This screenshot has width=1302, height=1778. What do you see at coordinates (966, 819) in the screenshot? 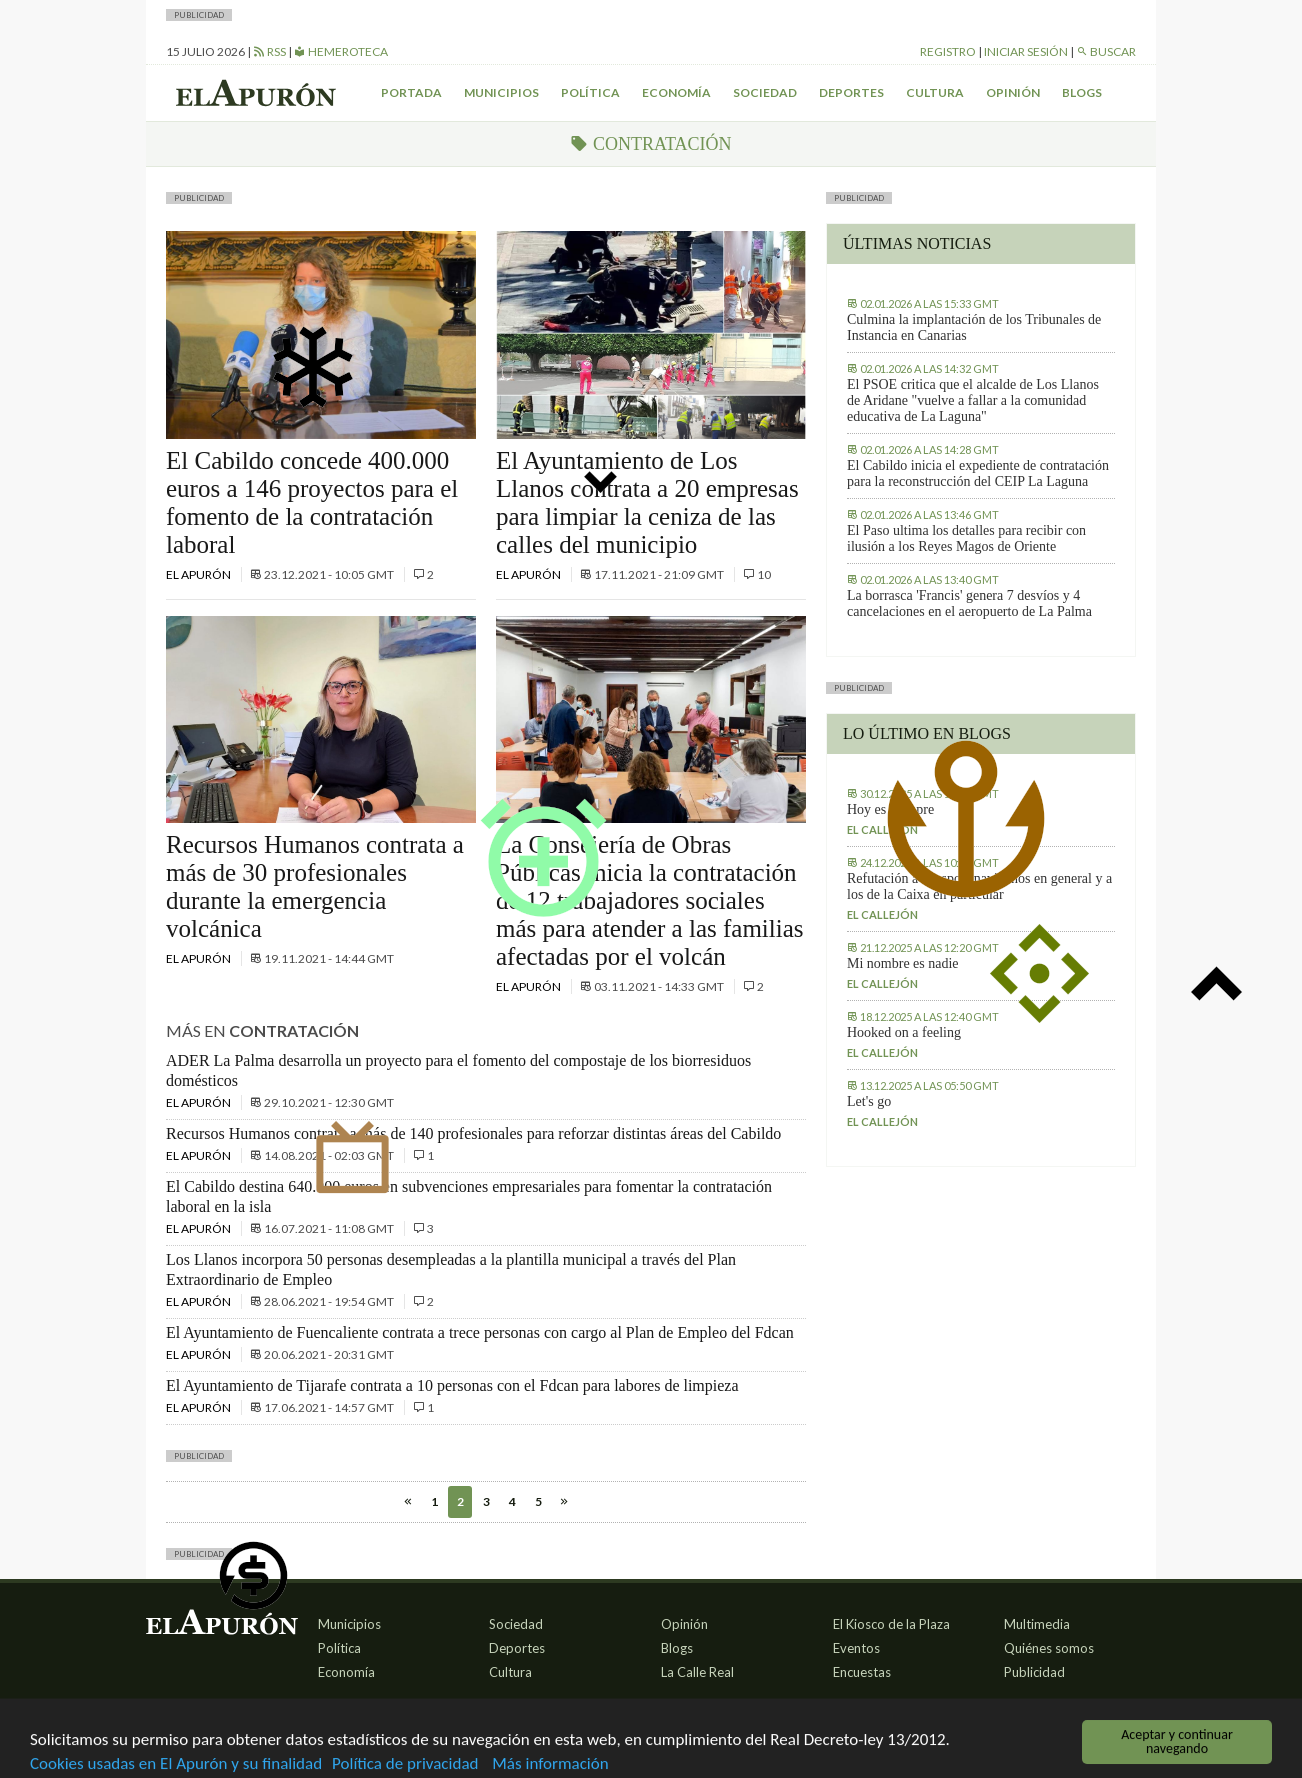
I see `access marina or harbor locations` at bounding box center [966, 819].